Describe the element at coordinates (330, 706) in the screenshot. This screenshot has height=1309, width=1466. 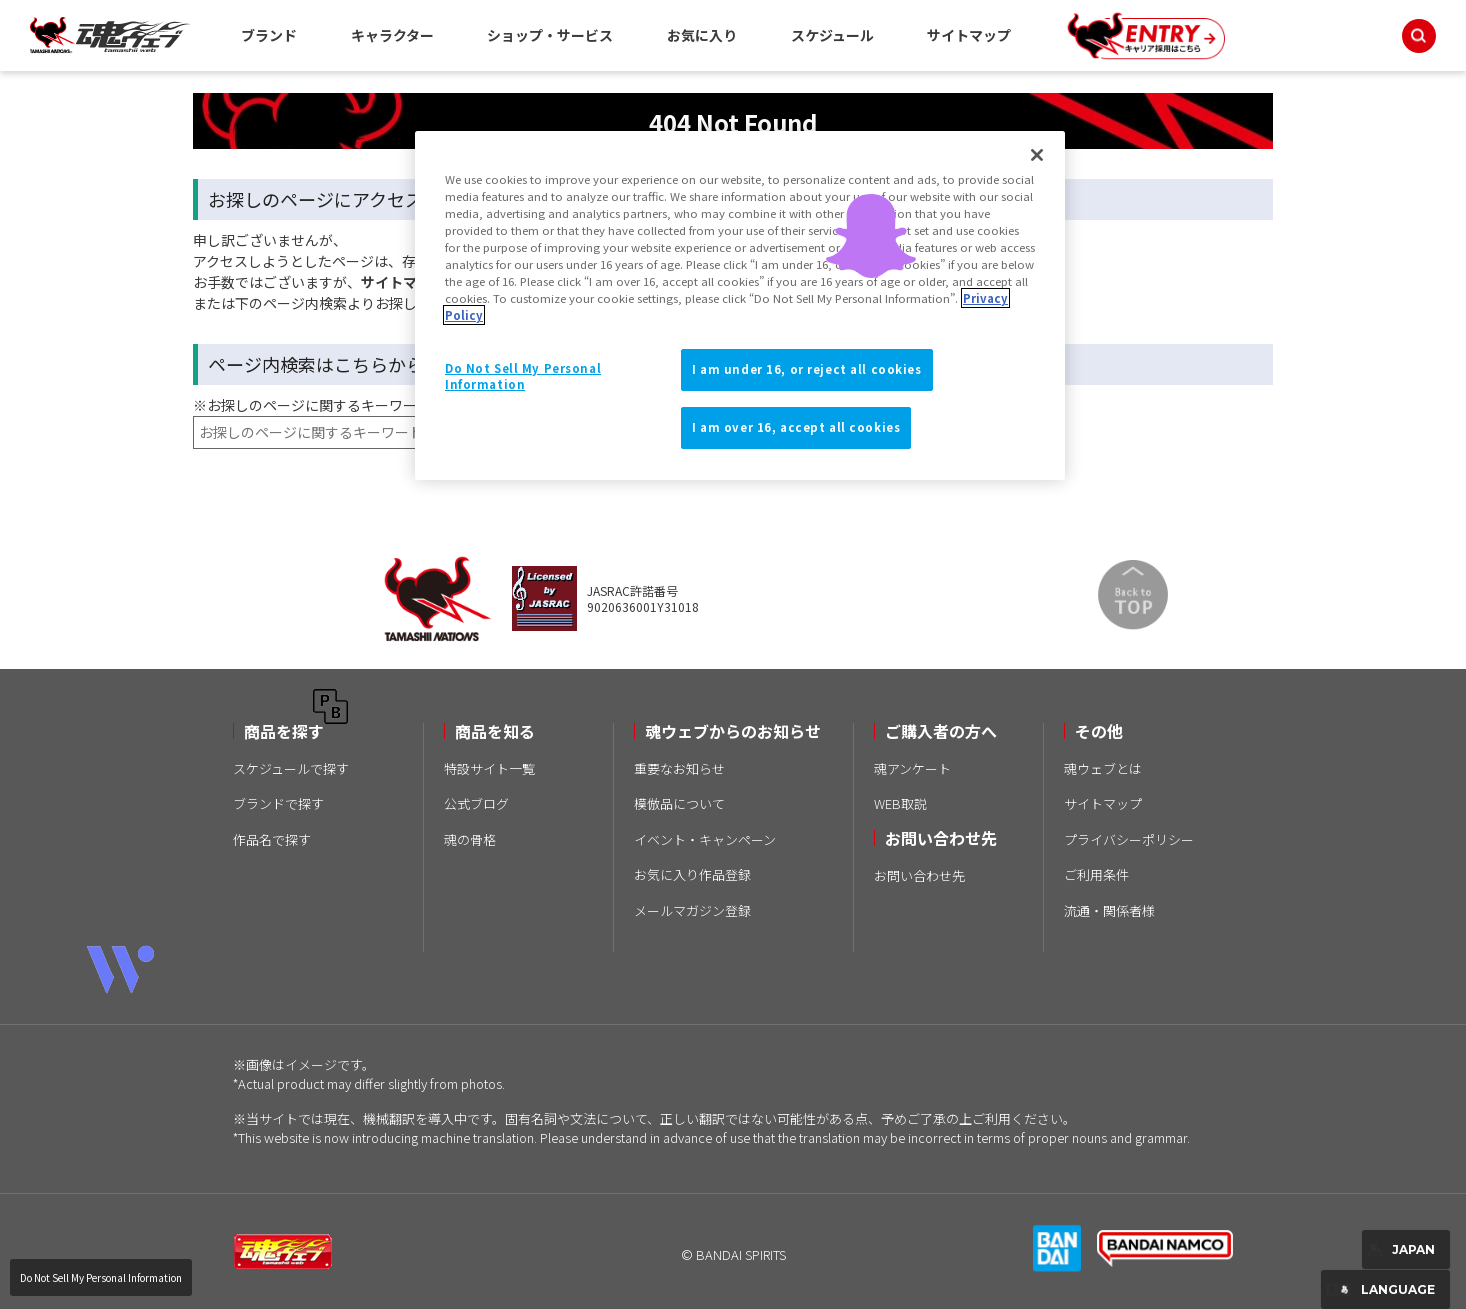
I see `pocketbase logo - open-source backend service` at that location.